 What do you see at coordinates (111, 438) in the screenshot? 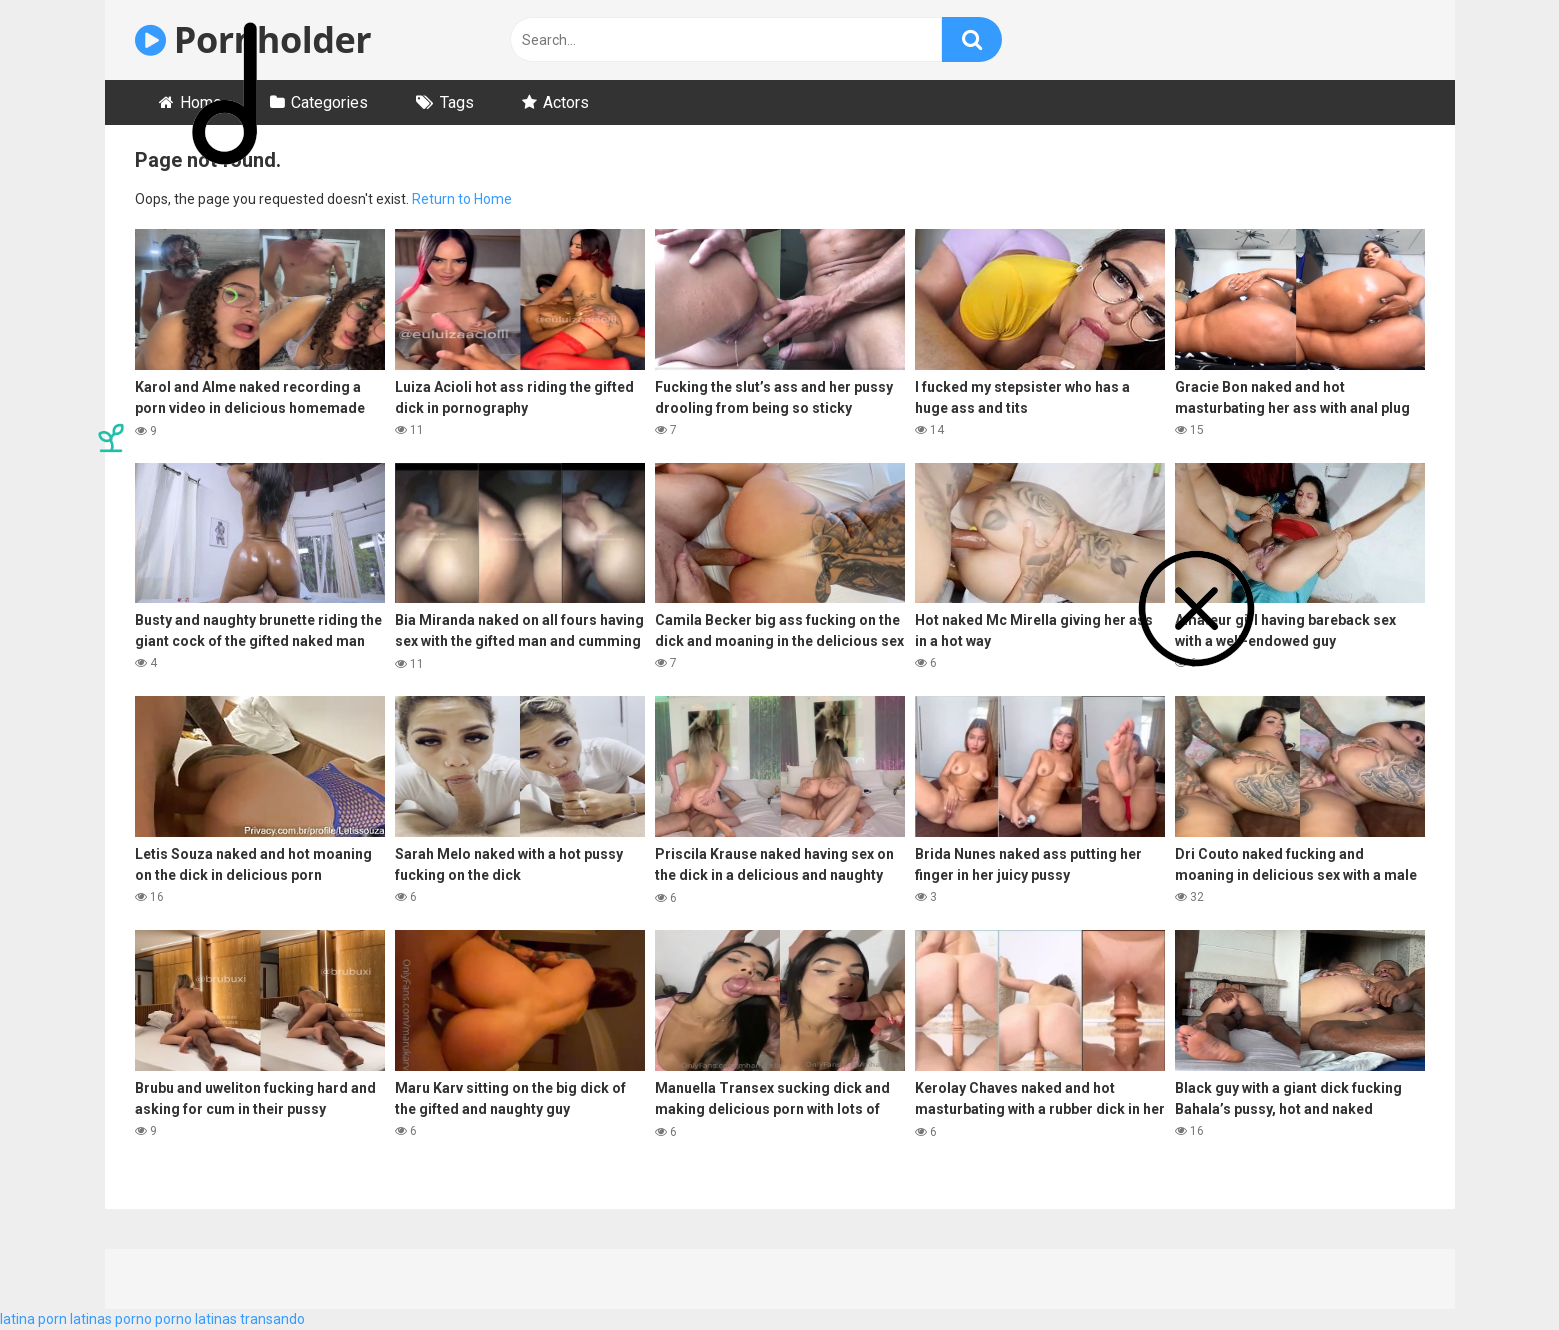
I see `indicates growth or progress` at bounding box center [111, 438].